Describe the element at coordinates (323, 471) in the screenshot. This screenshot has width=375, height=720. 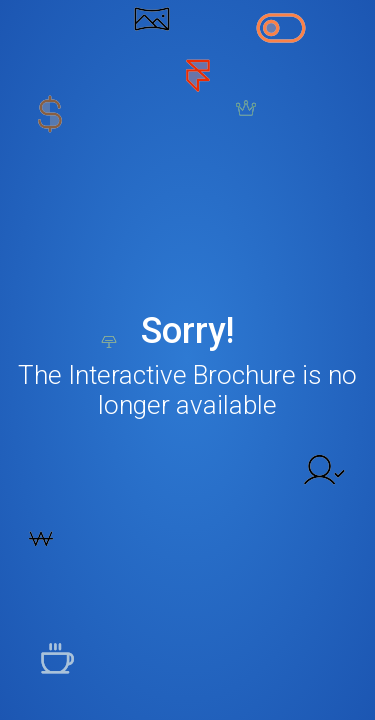
I see `verify or approve a user account` at that location.